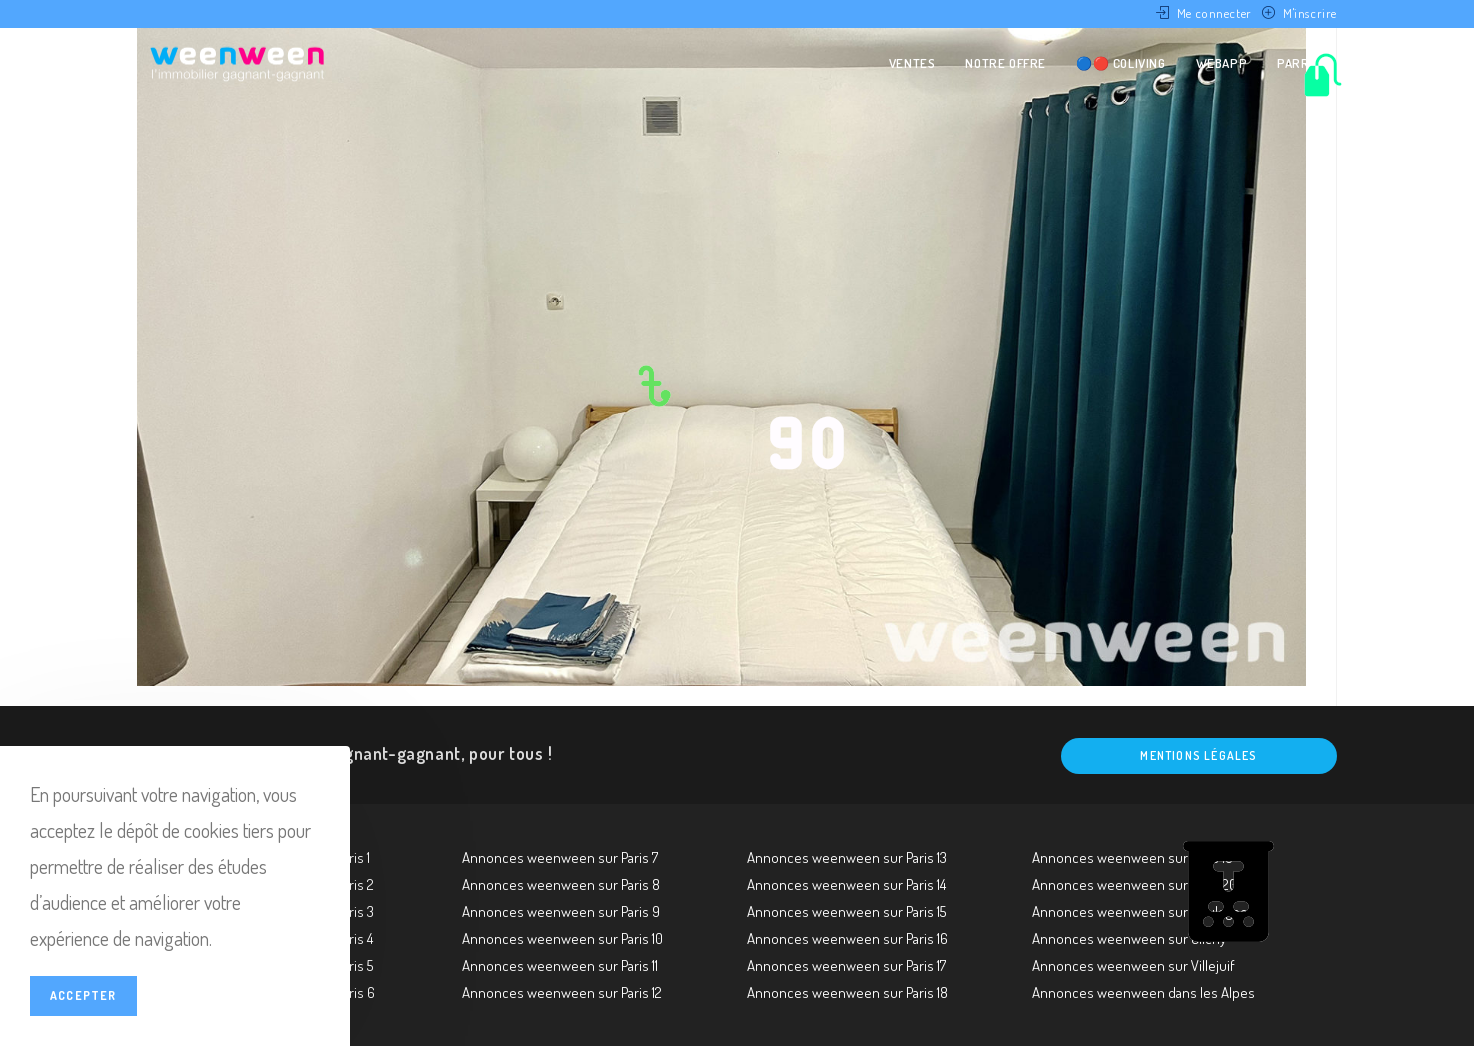  I want to click on indicates bangladeshi taka currency, so click(654, 386).